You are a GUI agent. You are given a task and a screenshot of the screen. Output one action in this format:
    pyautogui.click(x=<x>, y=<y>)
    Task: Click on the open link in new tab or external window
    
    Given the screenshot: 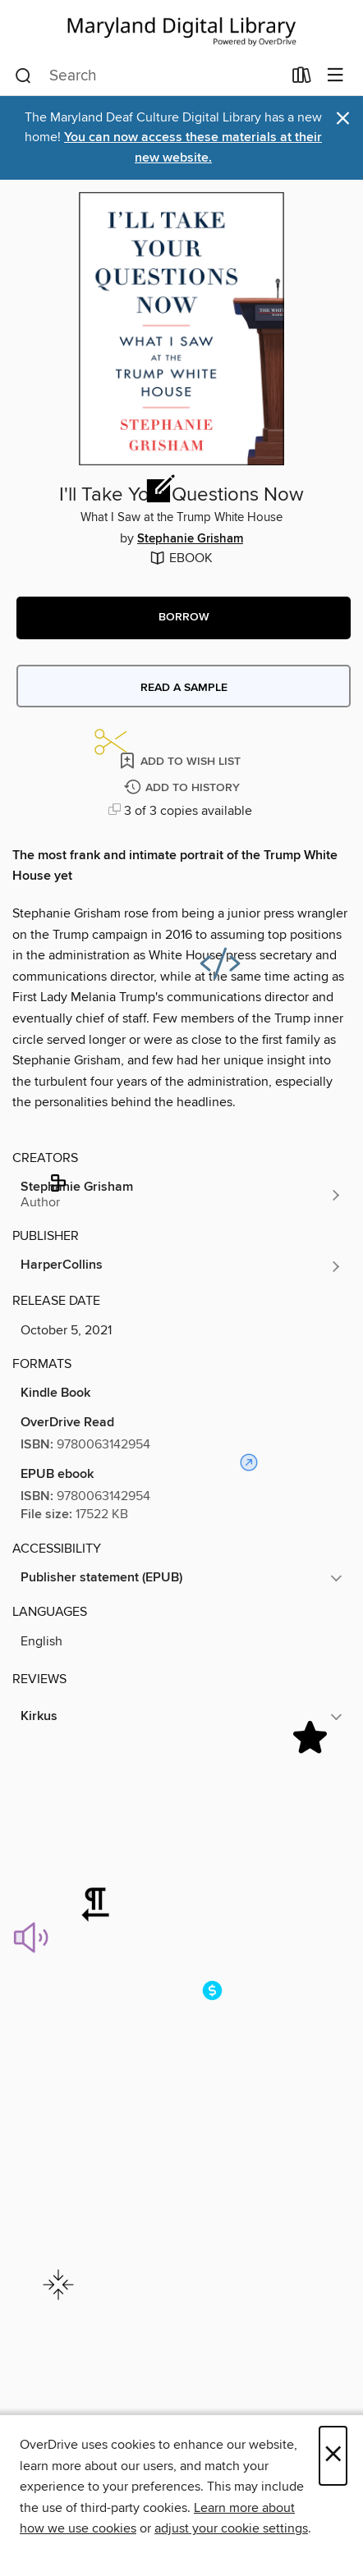 What is the action you would take?
    pyautogui.click(x=249, y=1462)
    